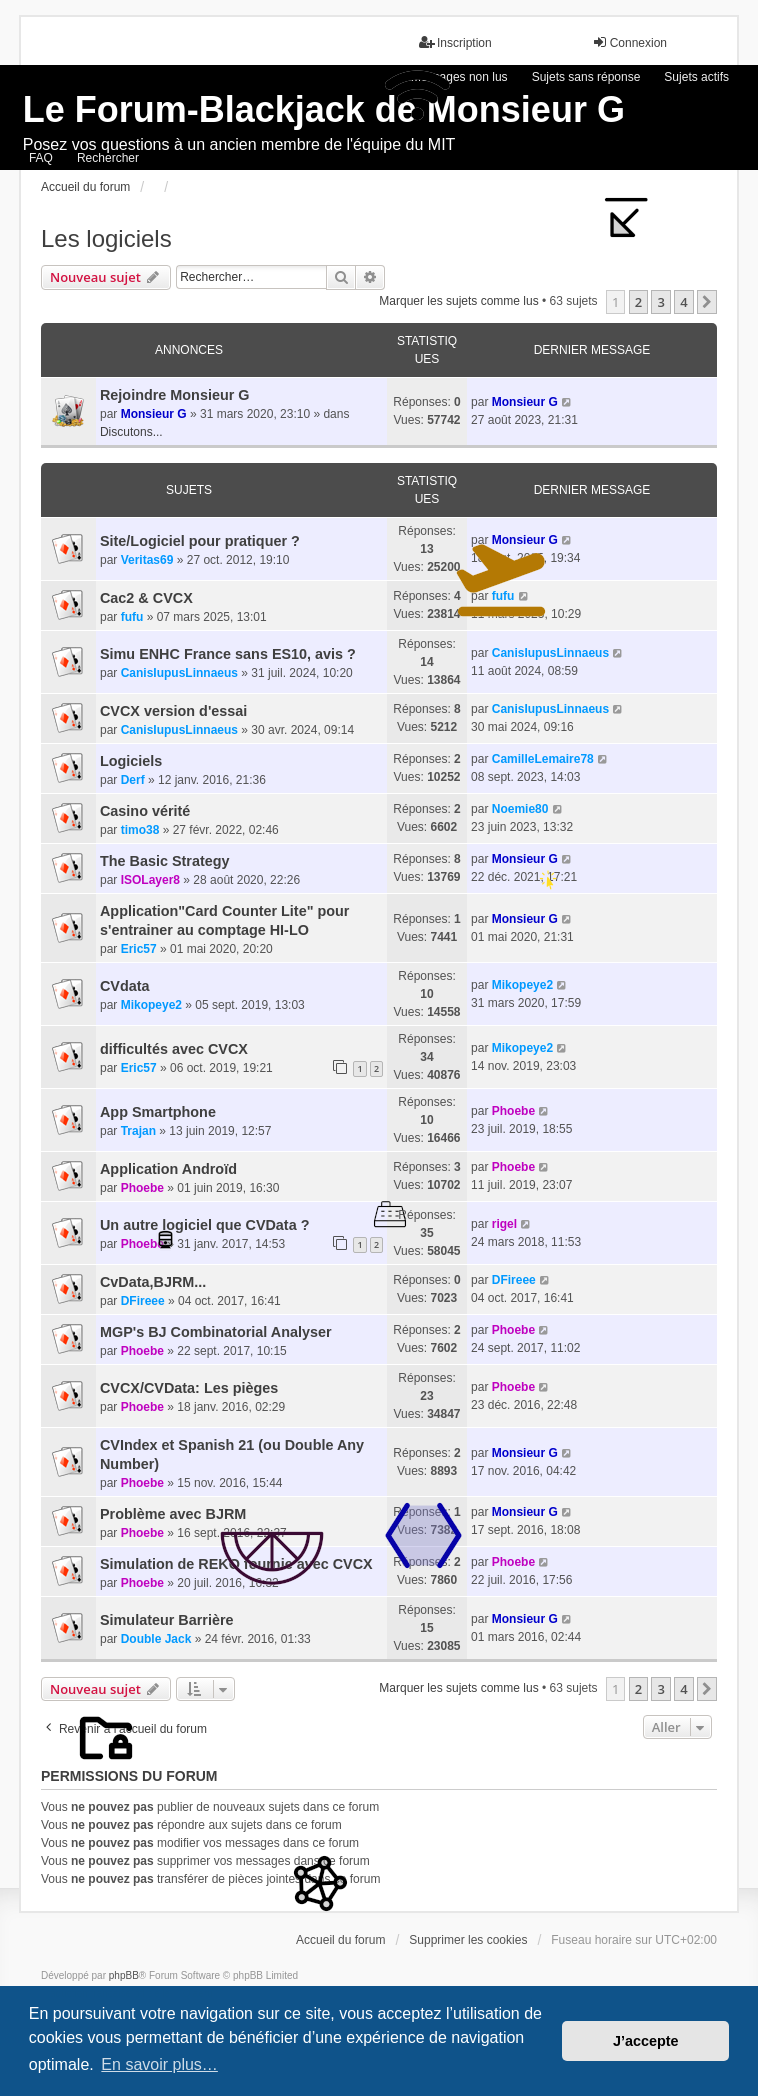 The image size is (758, 2096). Describe the element at coordinates (417, 84) in the screenshot. I see `indicates medium wifi signal strength` at that location.